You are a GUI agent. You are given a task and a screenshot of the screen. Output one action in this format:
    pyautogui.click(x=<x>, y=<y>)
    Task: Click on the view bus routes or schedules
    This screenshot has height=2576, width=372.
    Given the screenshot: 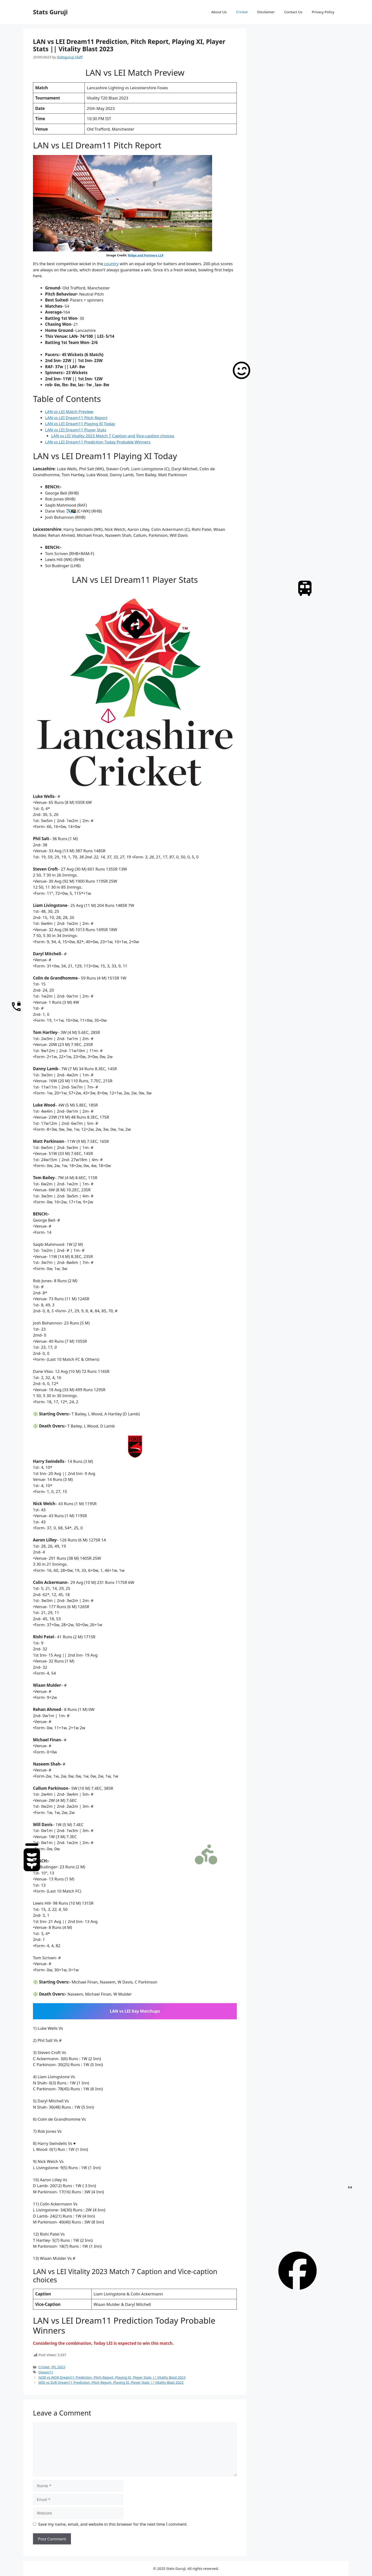 What is the action you would take?
    pyautogui.click(x=305, y=588)
    